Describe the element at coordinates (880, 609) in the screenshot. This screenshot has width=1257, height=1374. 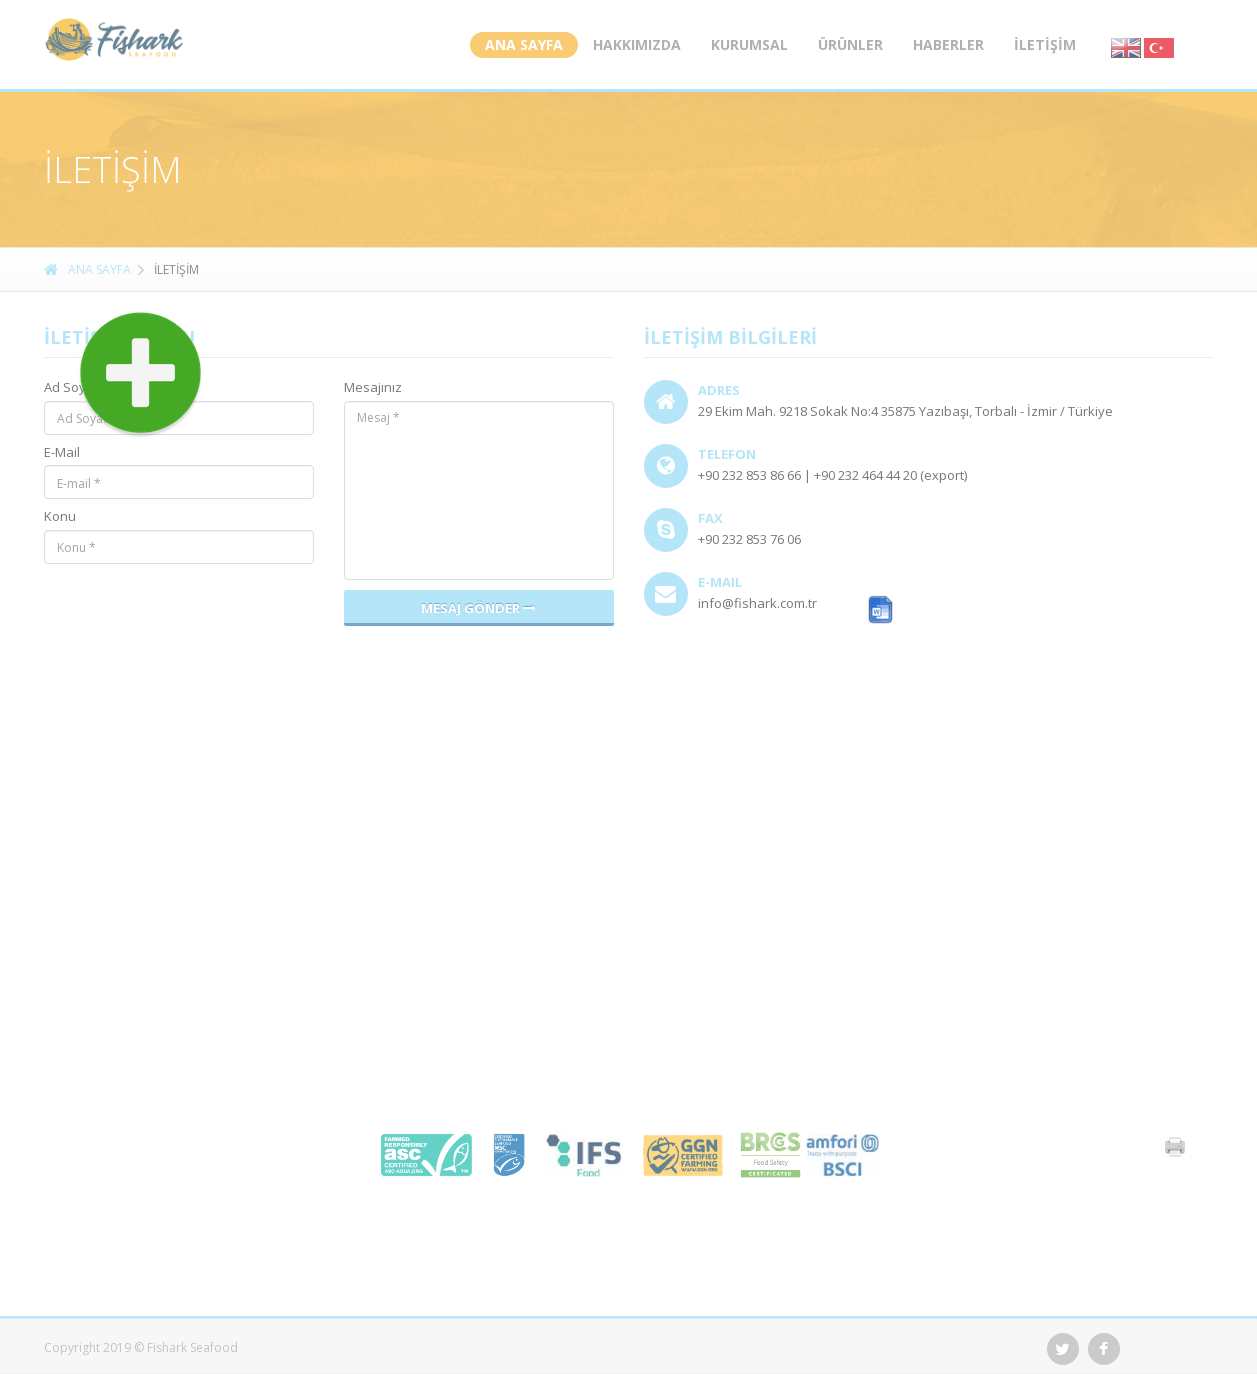
I see `open a Microsoft Word document` at that location.